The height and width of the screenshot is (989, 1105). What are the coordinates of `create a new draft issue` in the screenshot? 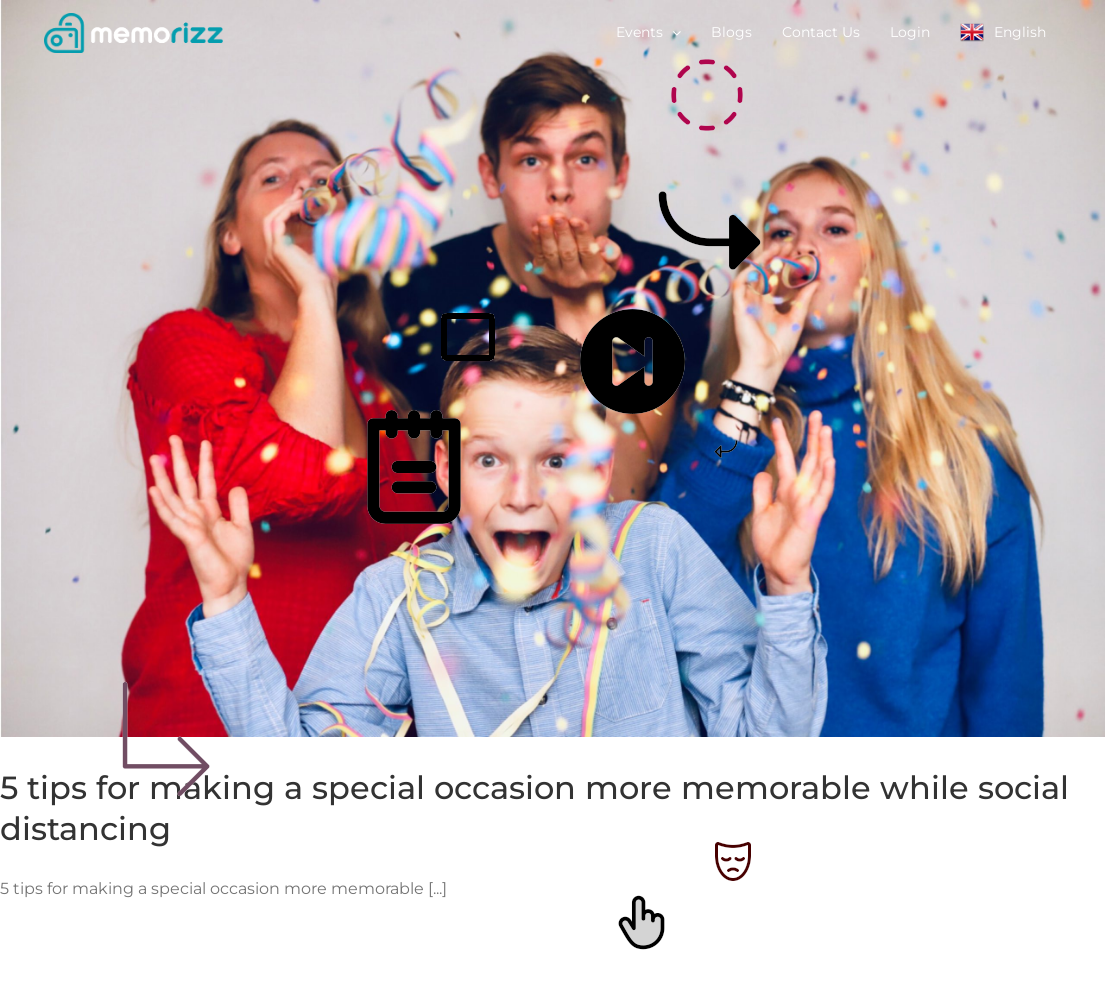 It's located at (707, 95).